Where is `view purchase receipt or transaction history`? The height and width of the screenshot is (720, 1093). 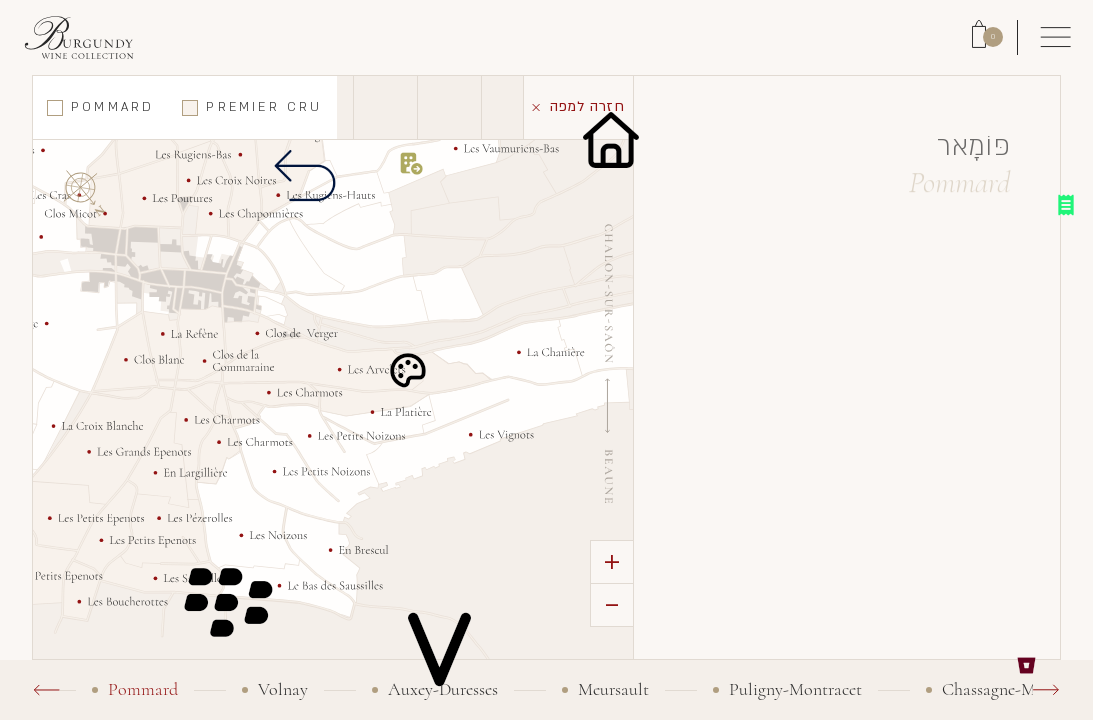
view purchase receipt or transaction history is located at coordinates (1066, 205).